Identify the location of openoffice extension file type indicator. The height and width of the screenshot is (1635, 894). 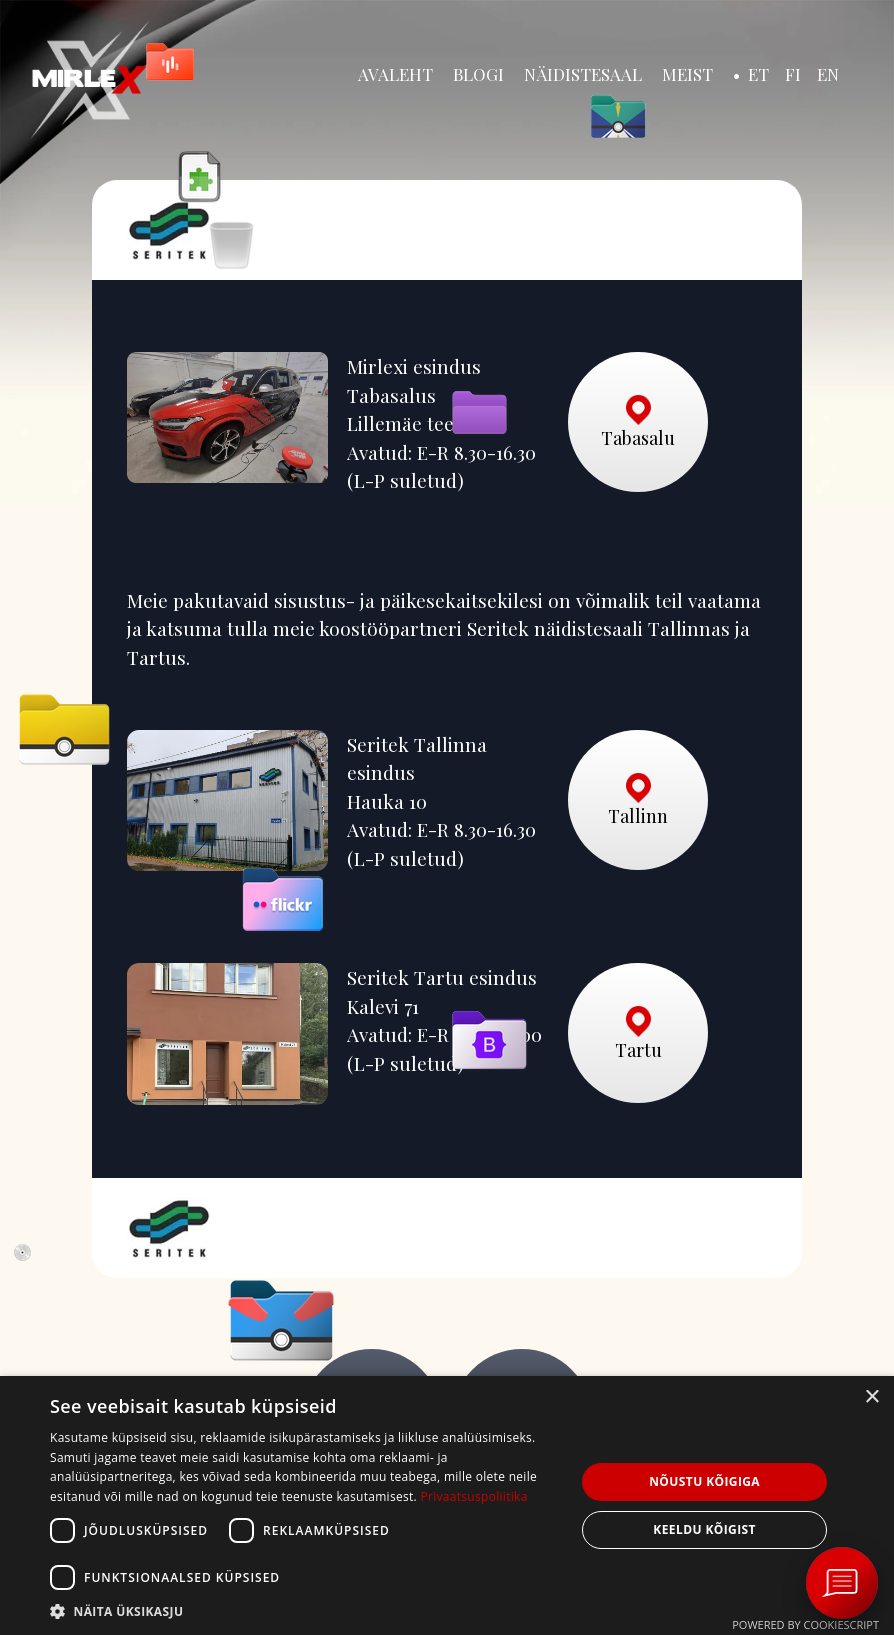
(199, 176).